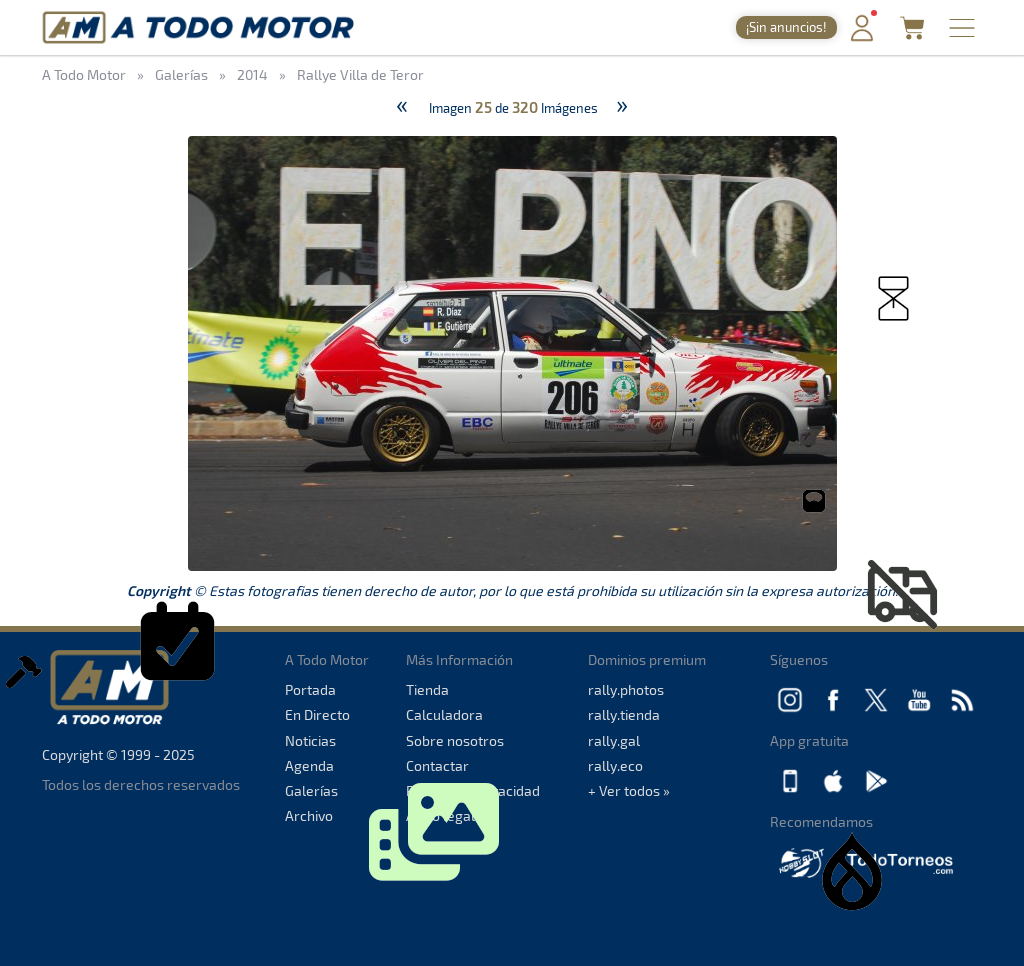 The height and width of the screenshot is (966, 1024). Describe the element at coordinates (434, 835) in the screenshot. I see `access photo and video gallery` at that location.